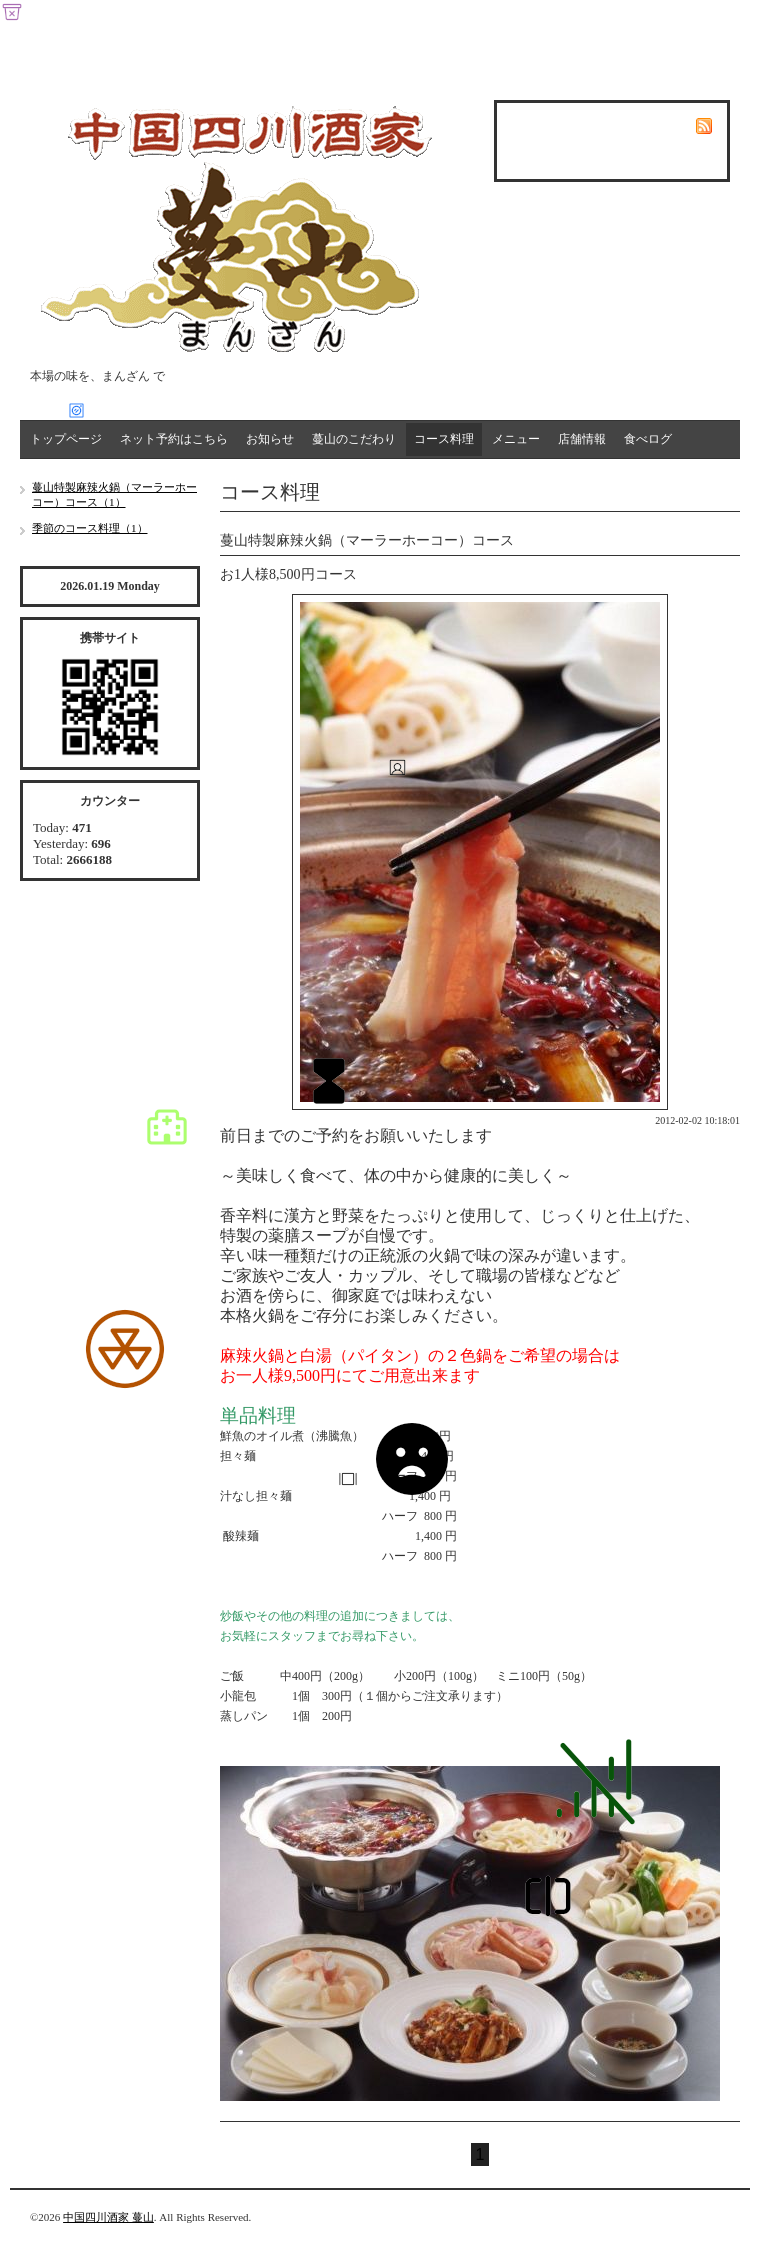 Image resolution: width=760 pixels, height=2245 pixels. I want to click on indicates loading or processing in progress, so click(329, 1081).